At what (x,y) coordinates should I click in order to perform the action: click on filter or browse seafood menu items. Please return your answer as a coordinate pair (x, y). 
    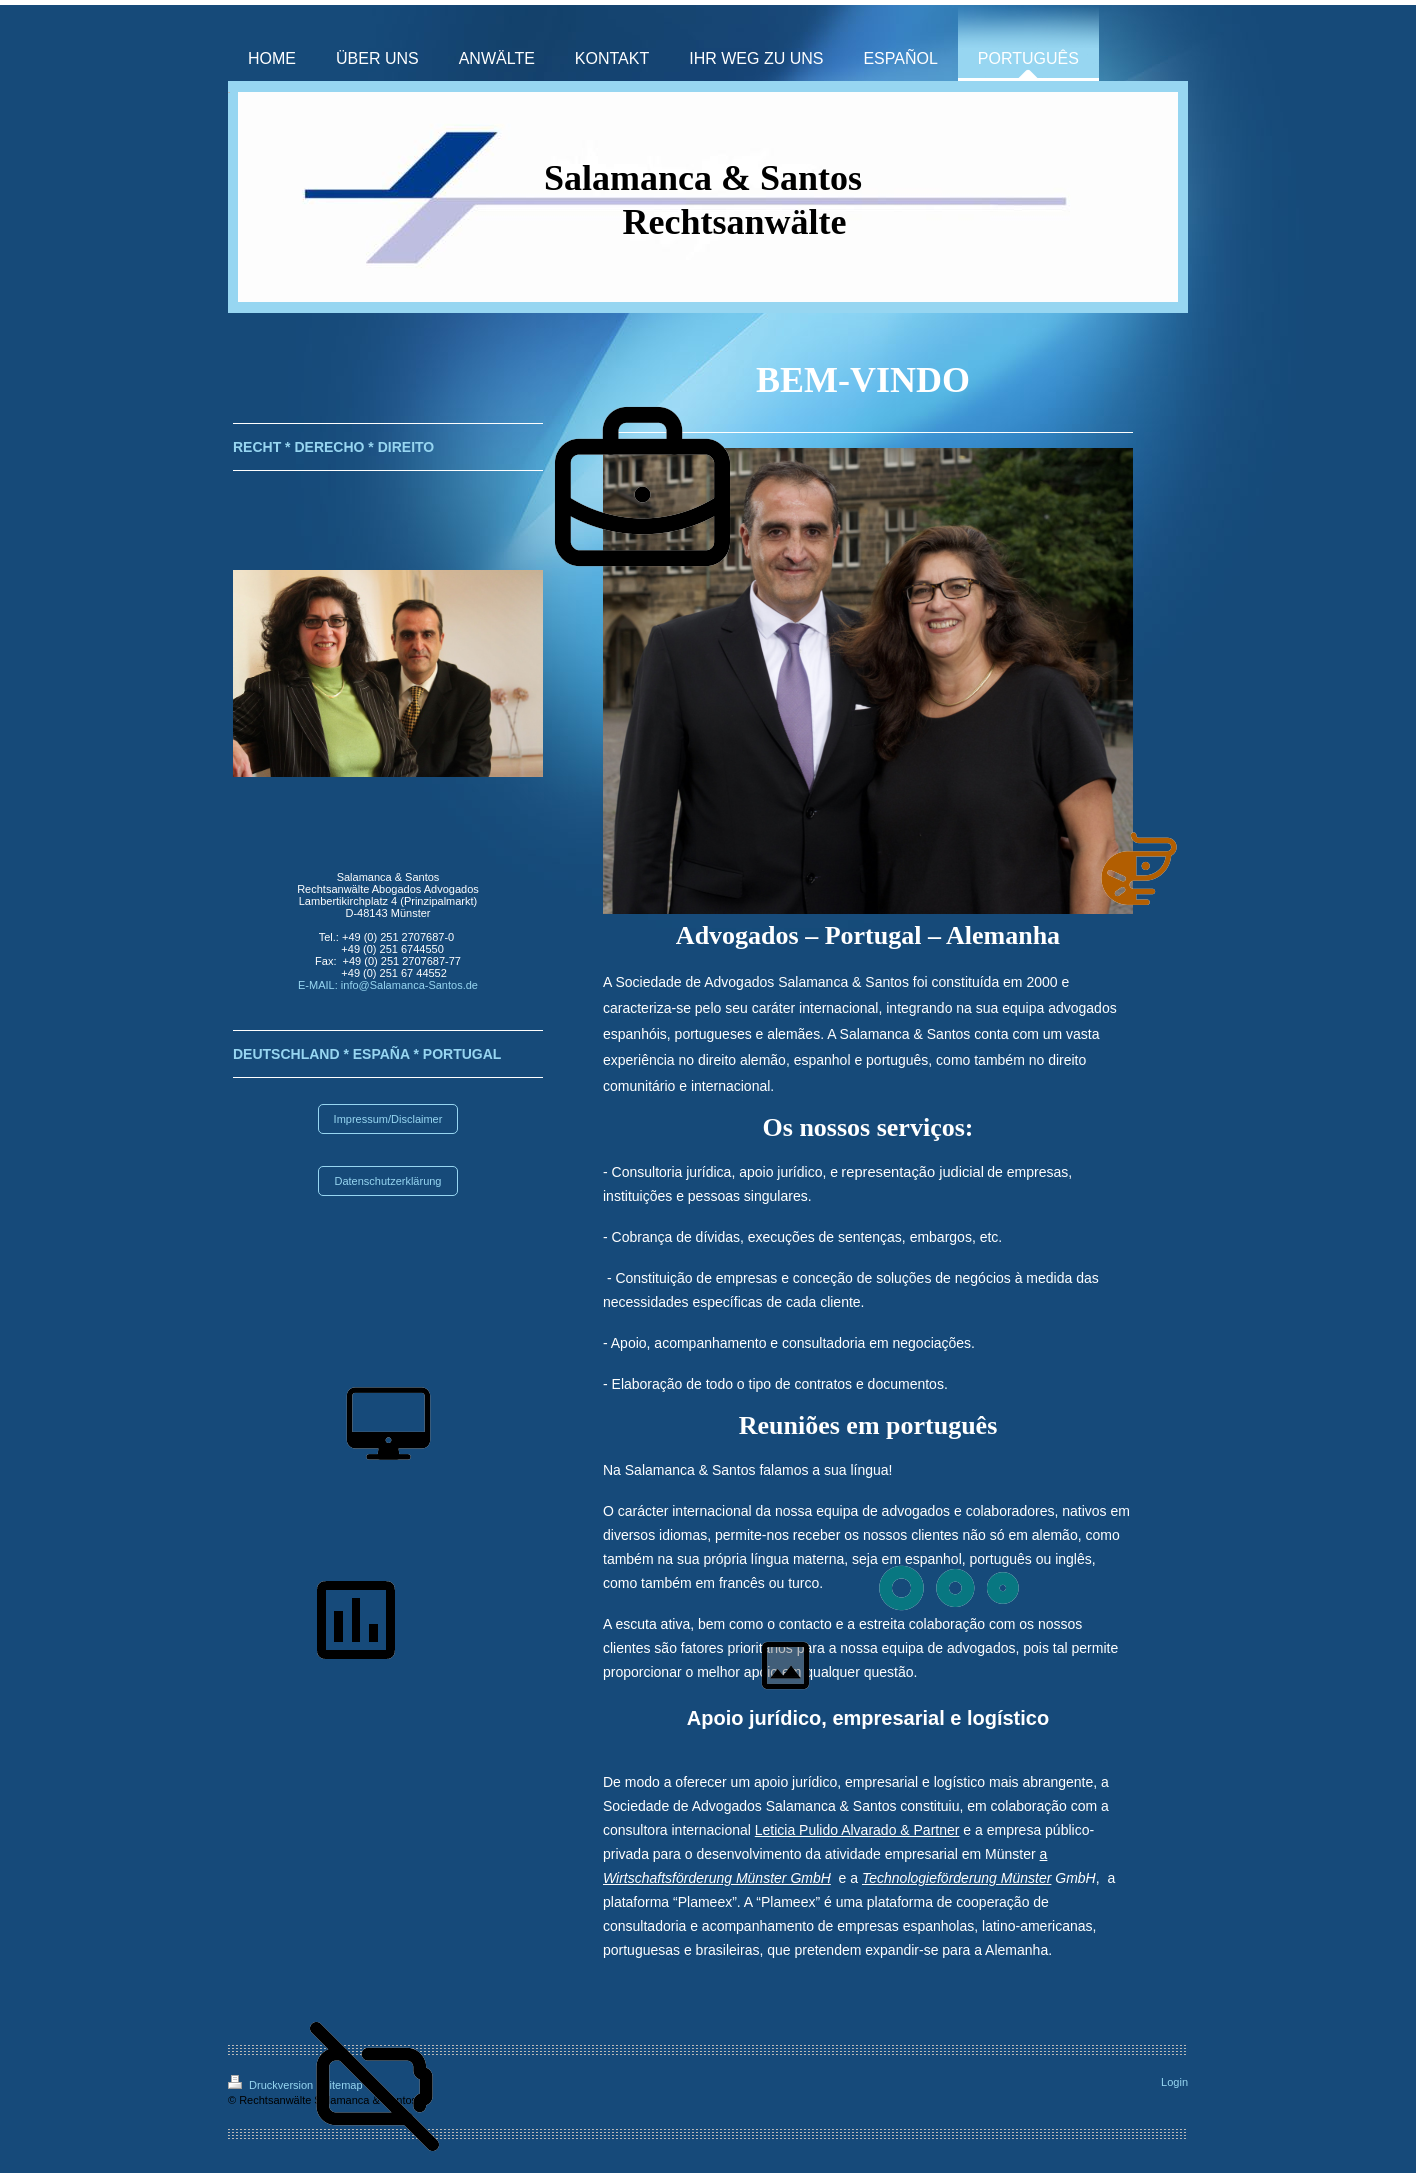
    Looking at the image, I should click on (1139, 870).